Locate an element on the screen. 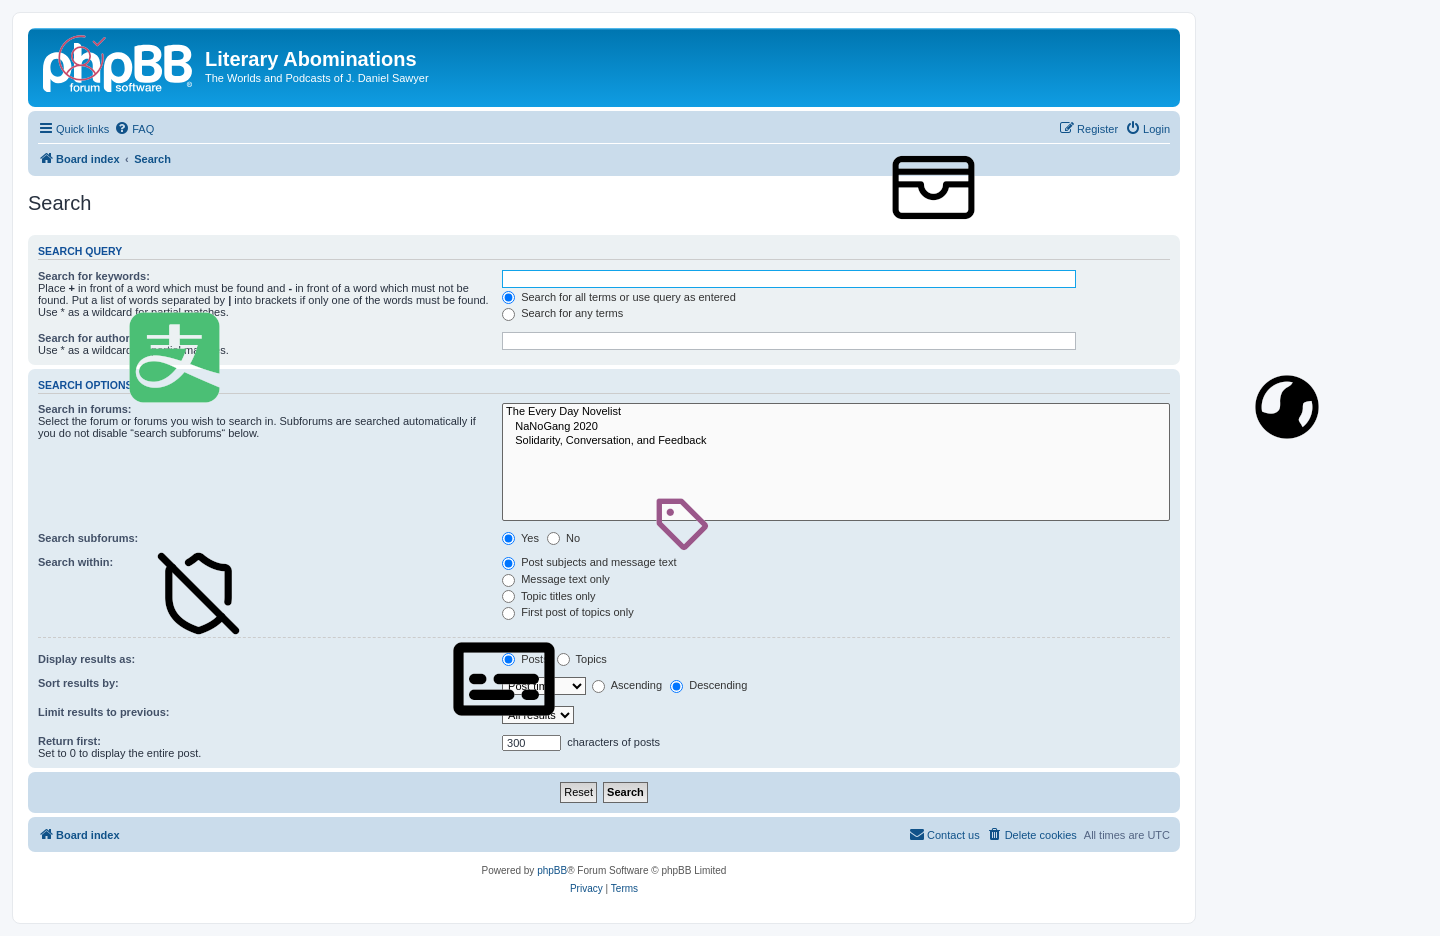  enable or disable subtitles is located at coordinates (504, 679).